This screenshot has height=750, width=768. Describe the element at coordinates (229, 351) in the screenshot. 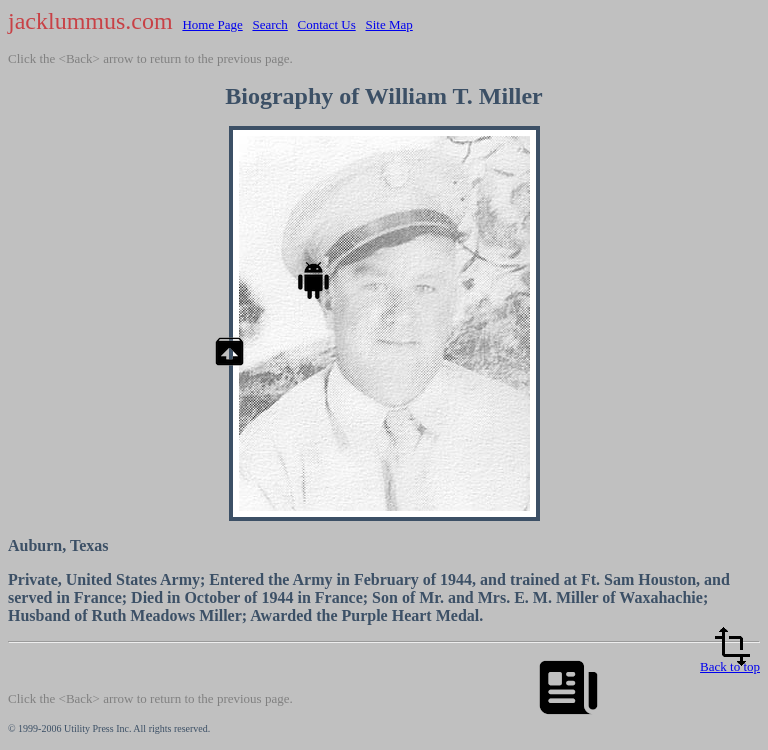

I see `restore item from archive` at that location.